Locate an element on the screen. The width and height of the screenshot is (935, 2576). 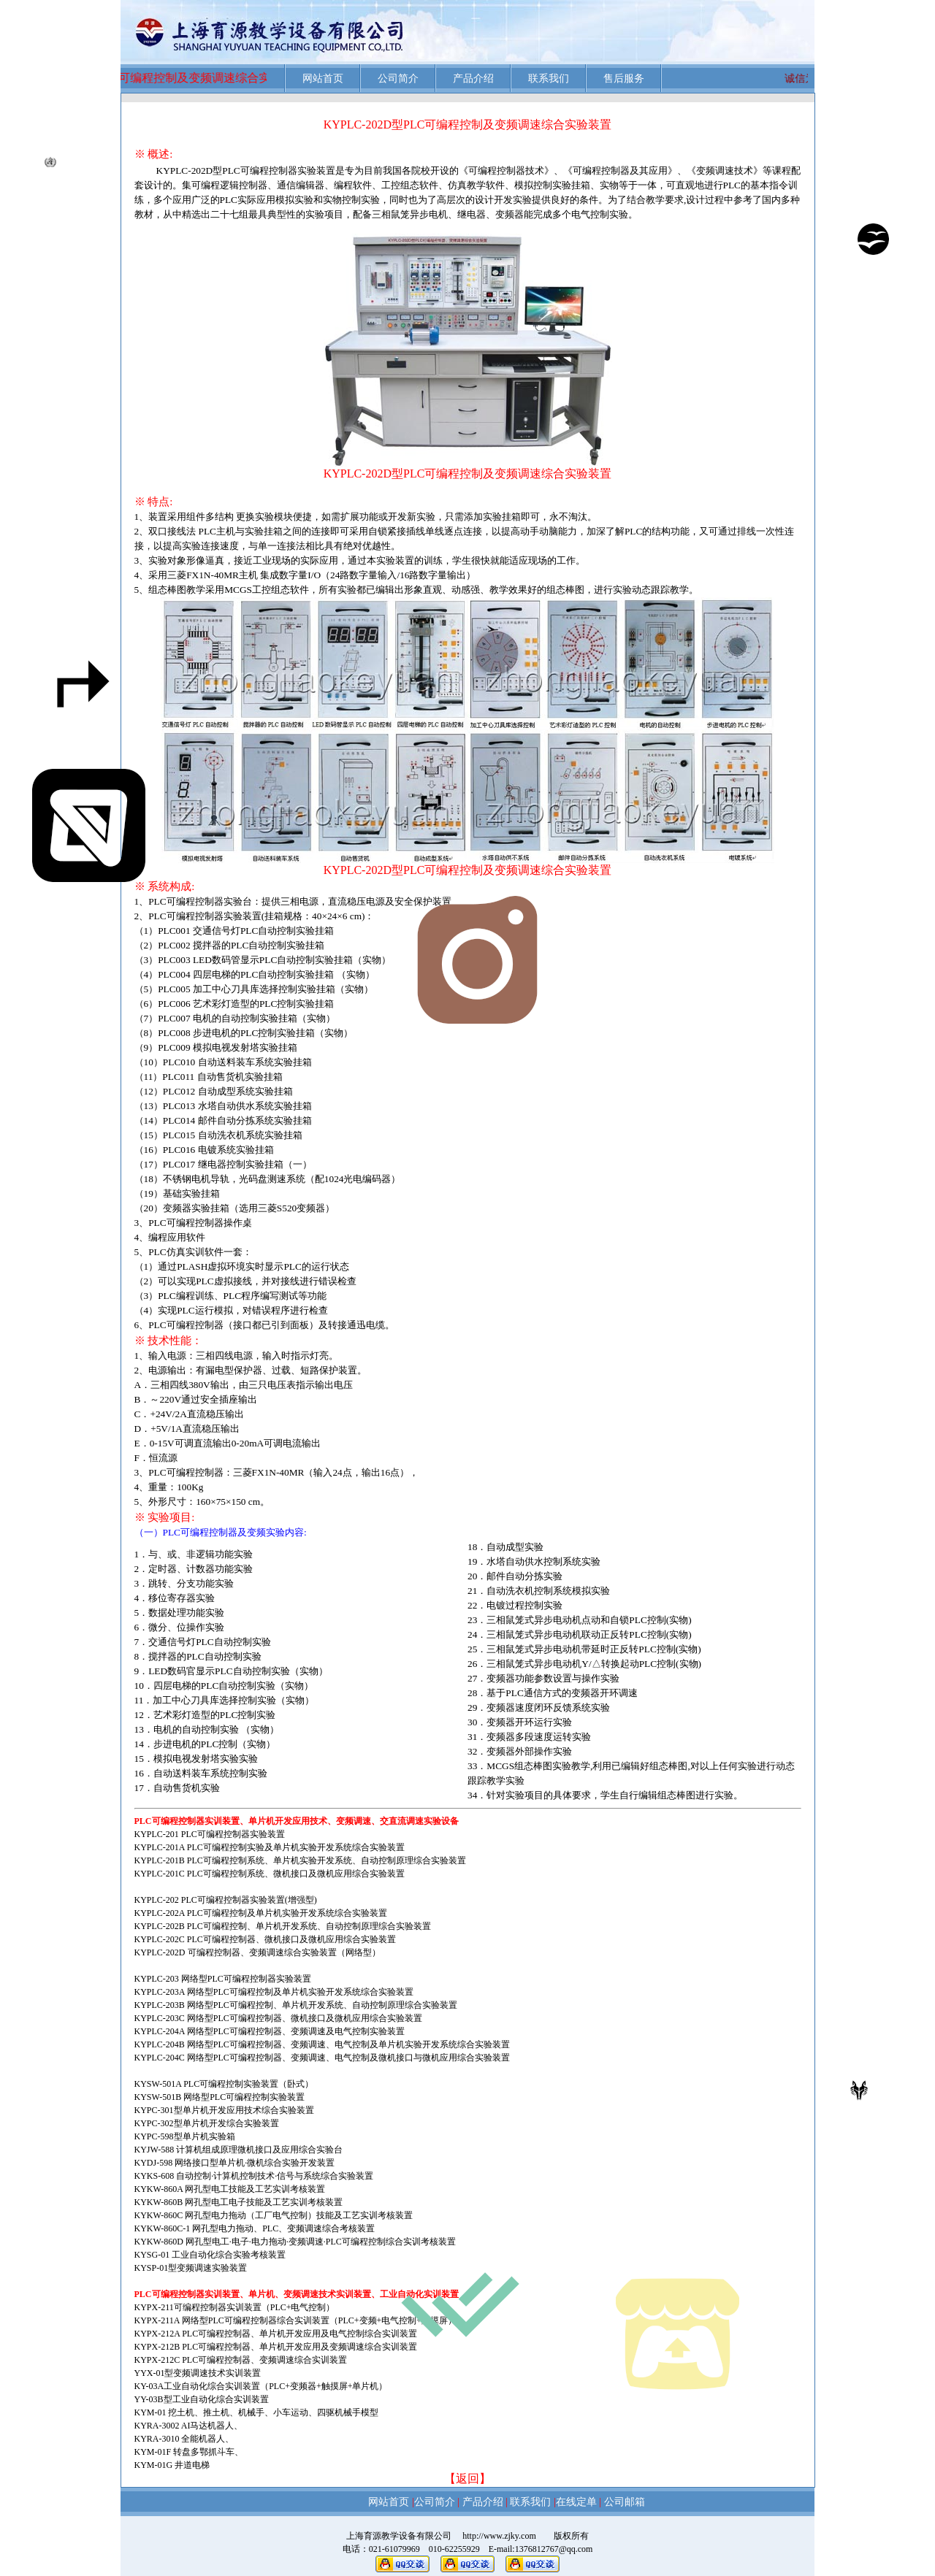
share or forward content is located at coordinates (80, 684).